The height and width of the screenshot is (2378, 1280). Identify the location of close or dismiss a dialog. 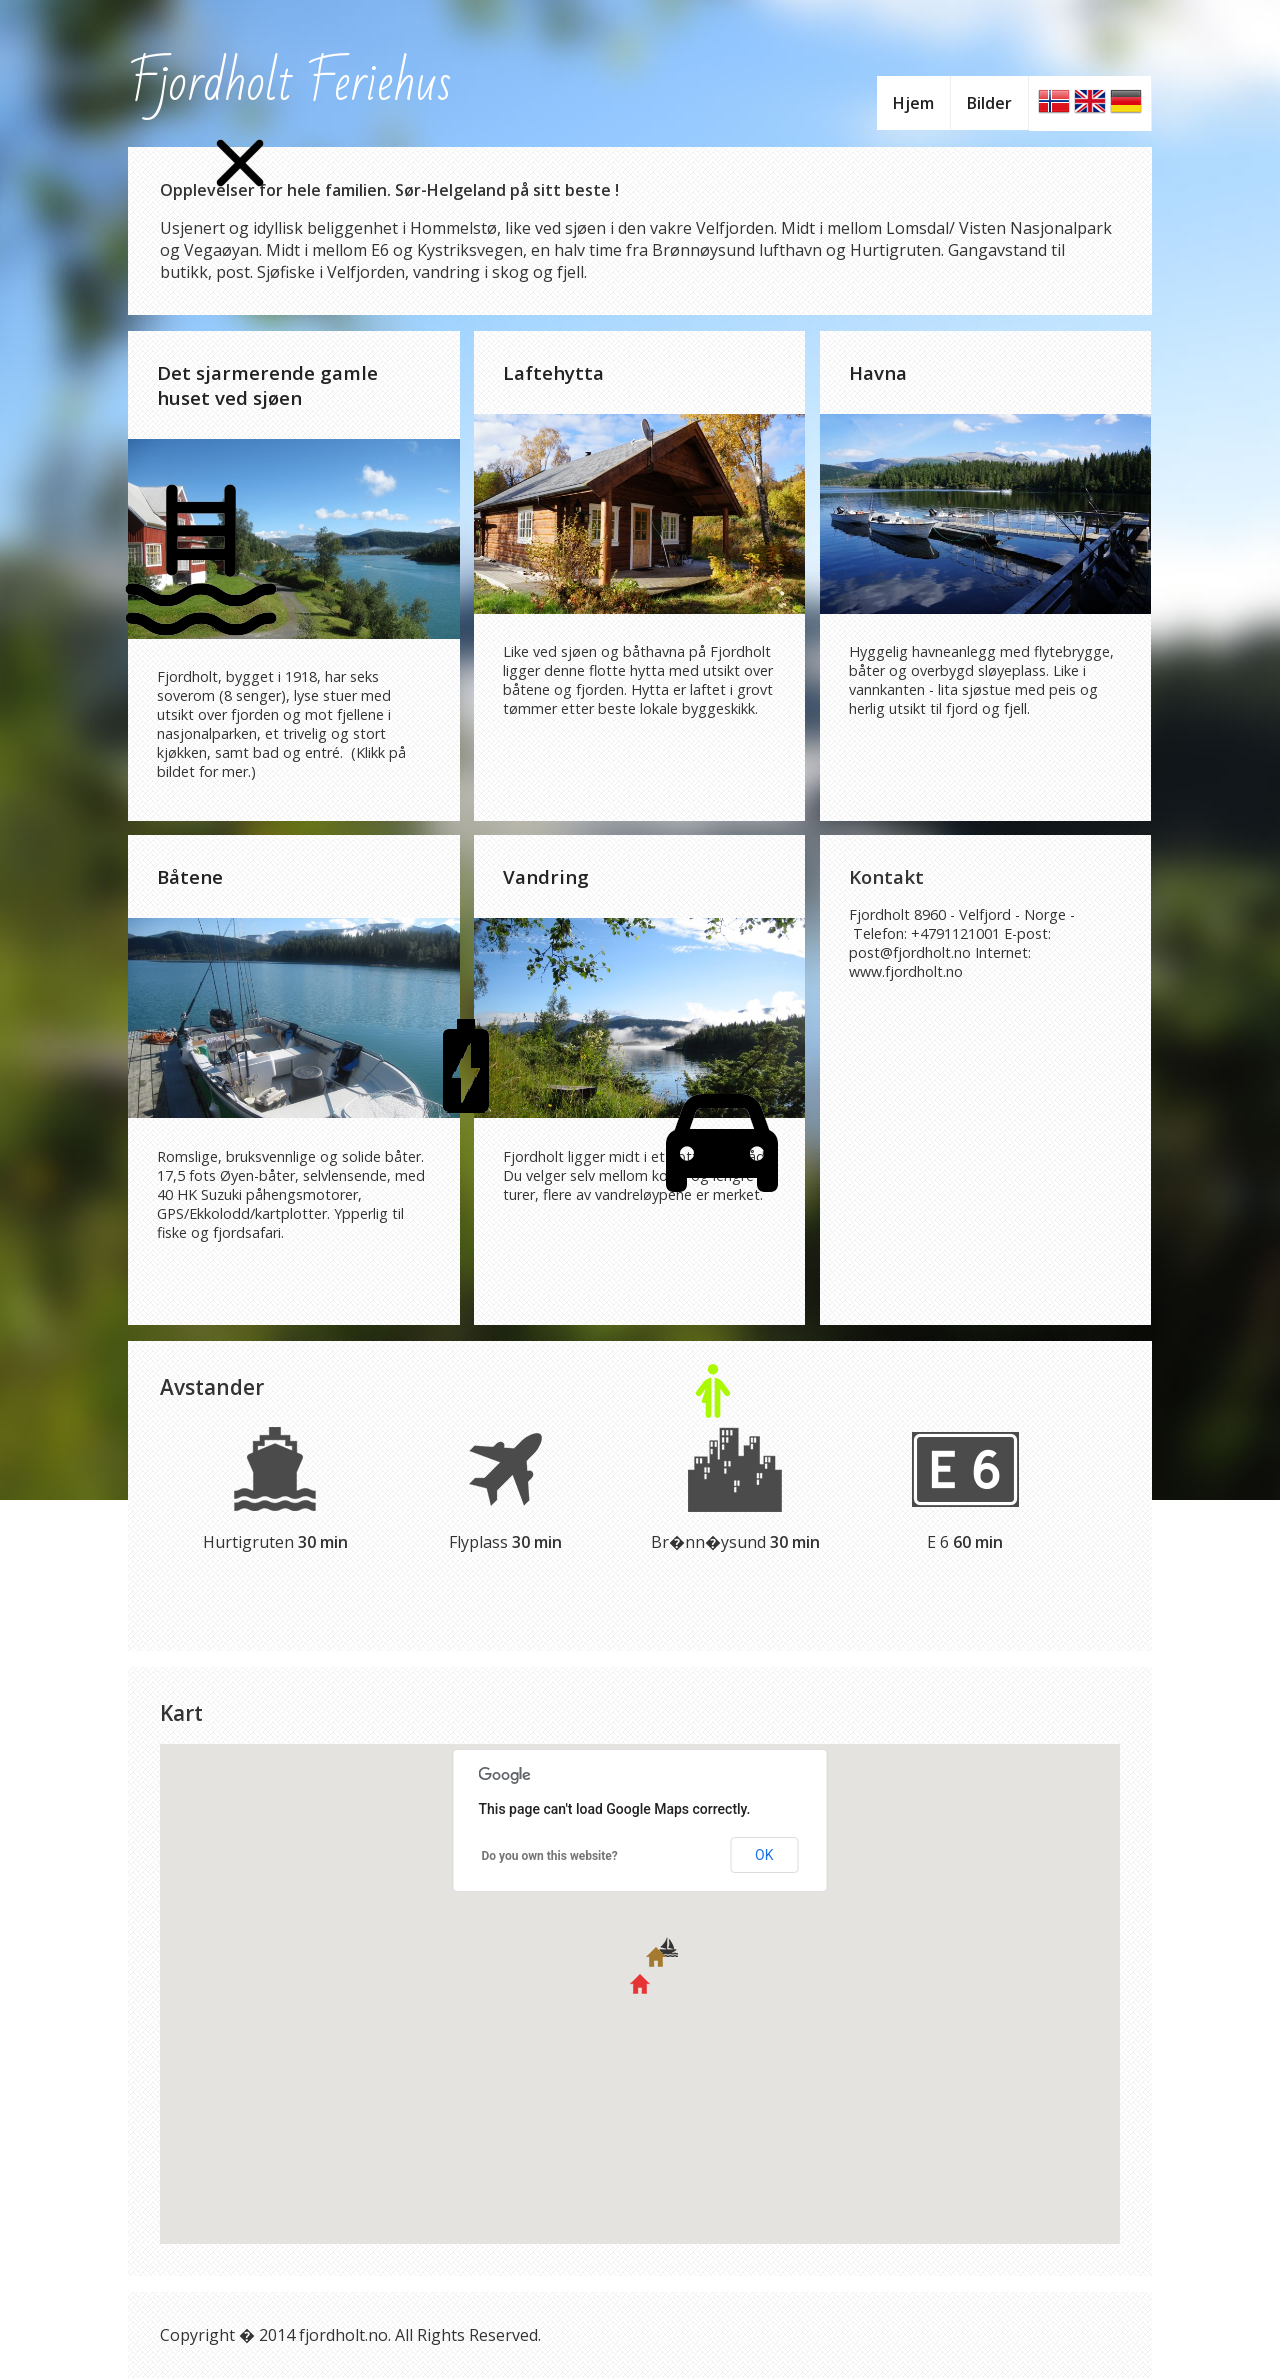
(240, 163).